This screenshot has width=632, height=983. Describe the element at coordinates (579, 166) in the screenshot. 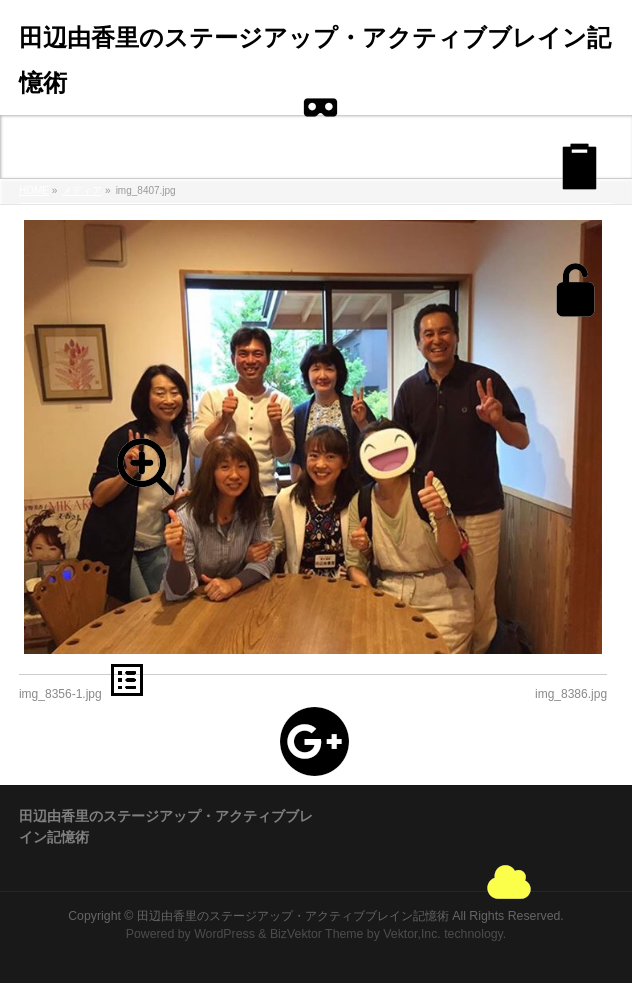

I see `copy to clipboard` at that location.